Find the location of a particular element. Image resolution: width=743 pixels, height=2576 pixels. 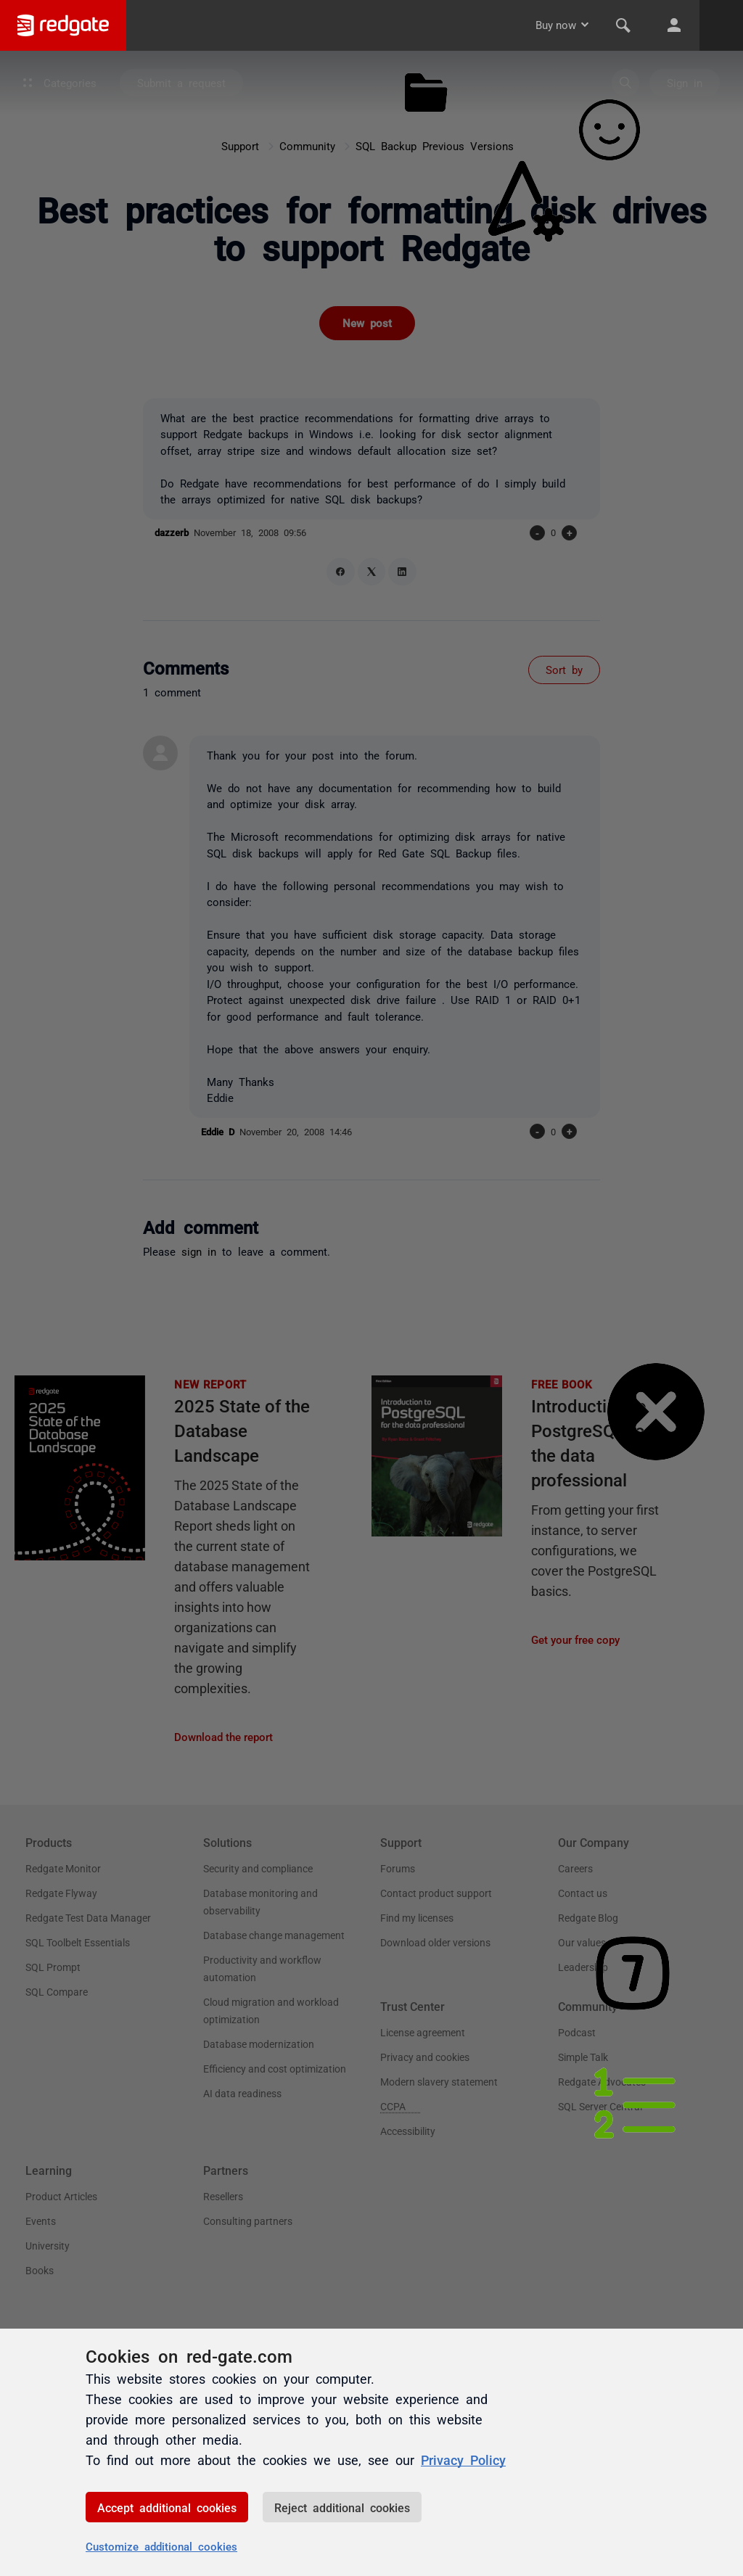

close or dismiss a dialog is located at coordinates (656, 1412).